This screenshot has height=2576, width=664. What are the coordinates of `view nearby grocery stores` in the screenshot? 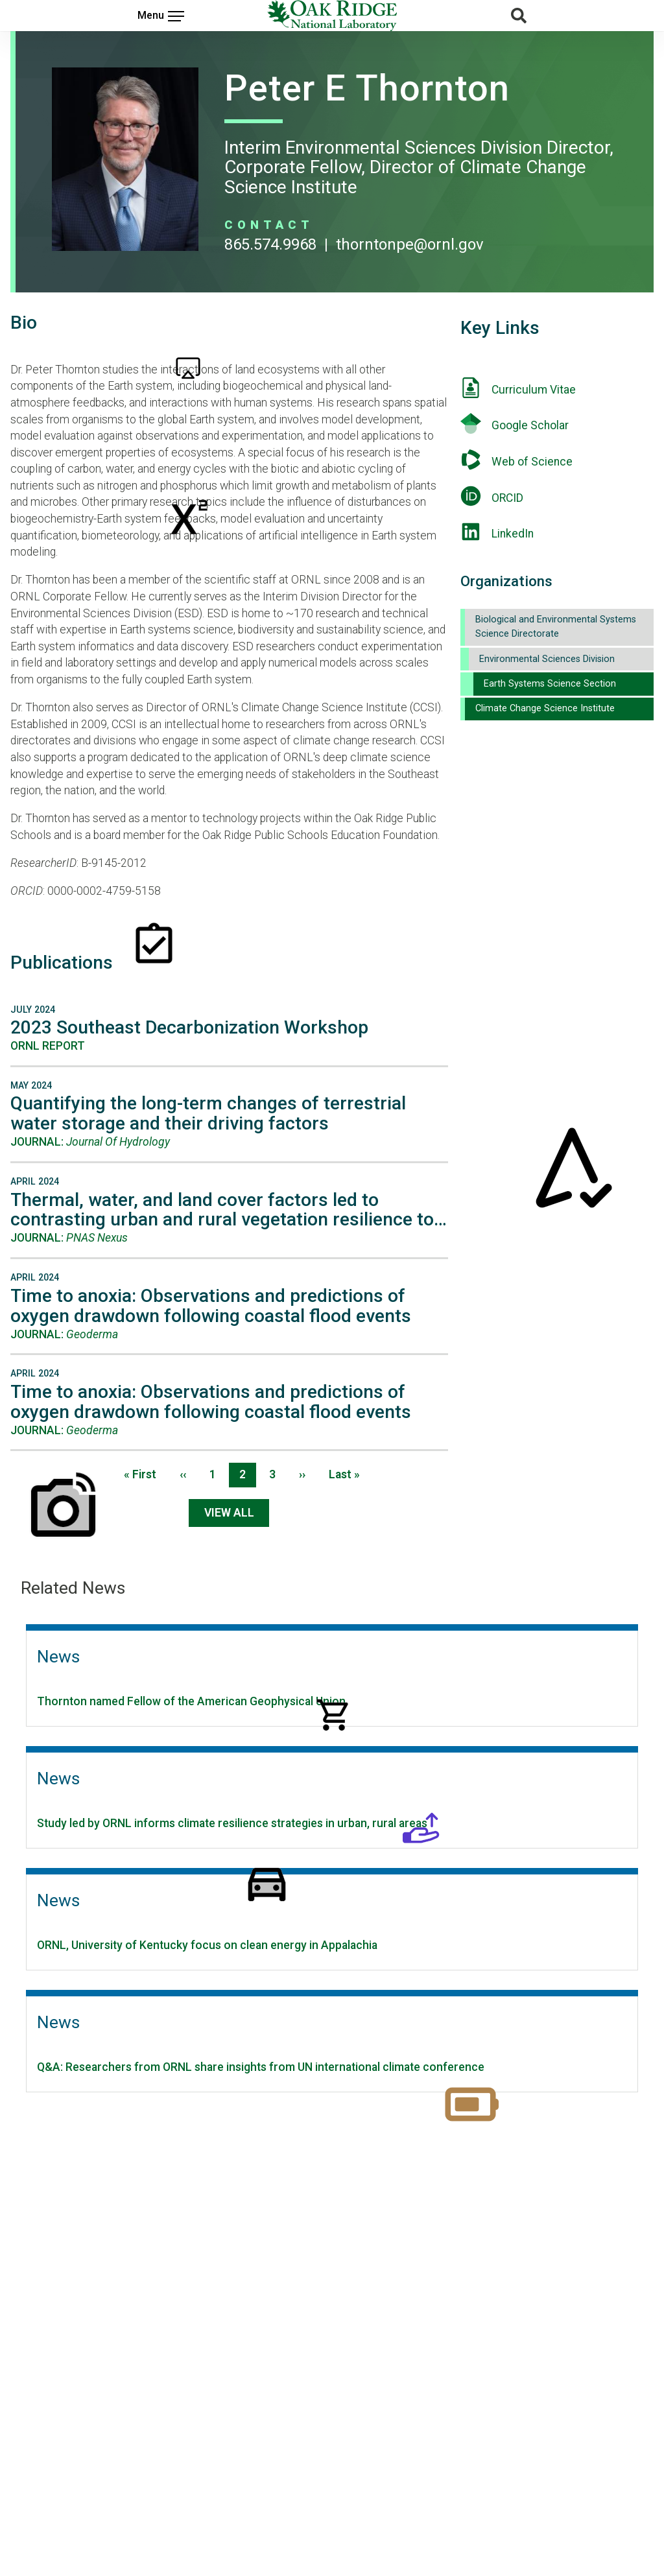 It's located at (334, 1715).